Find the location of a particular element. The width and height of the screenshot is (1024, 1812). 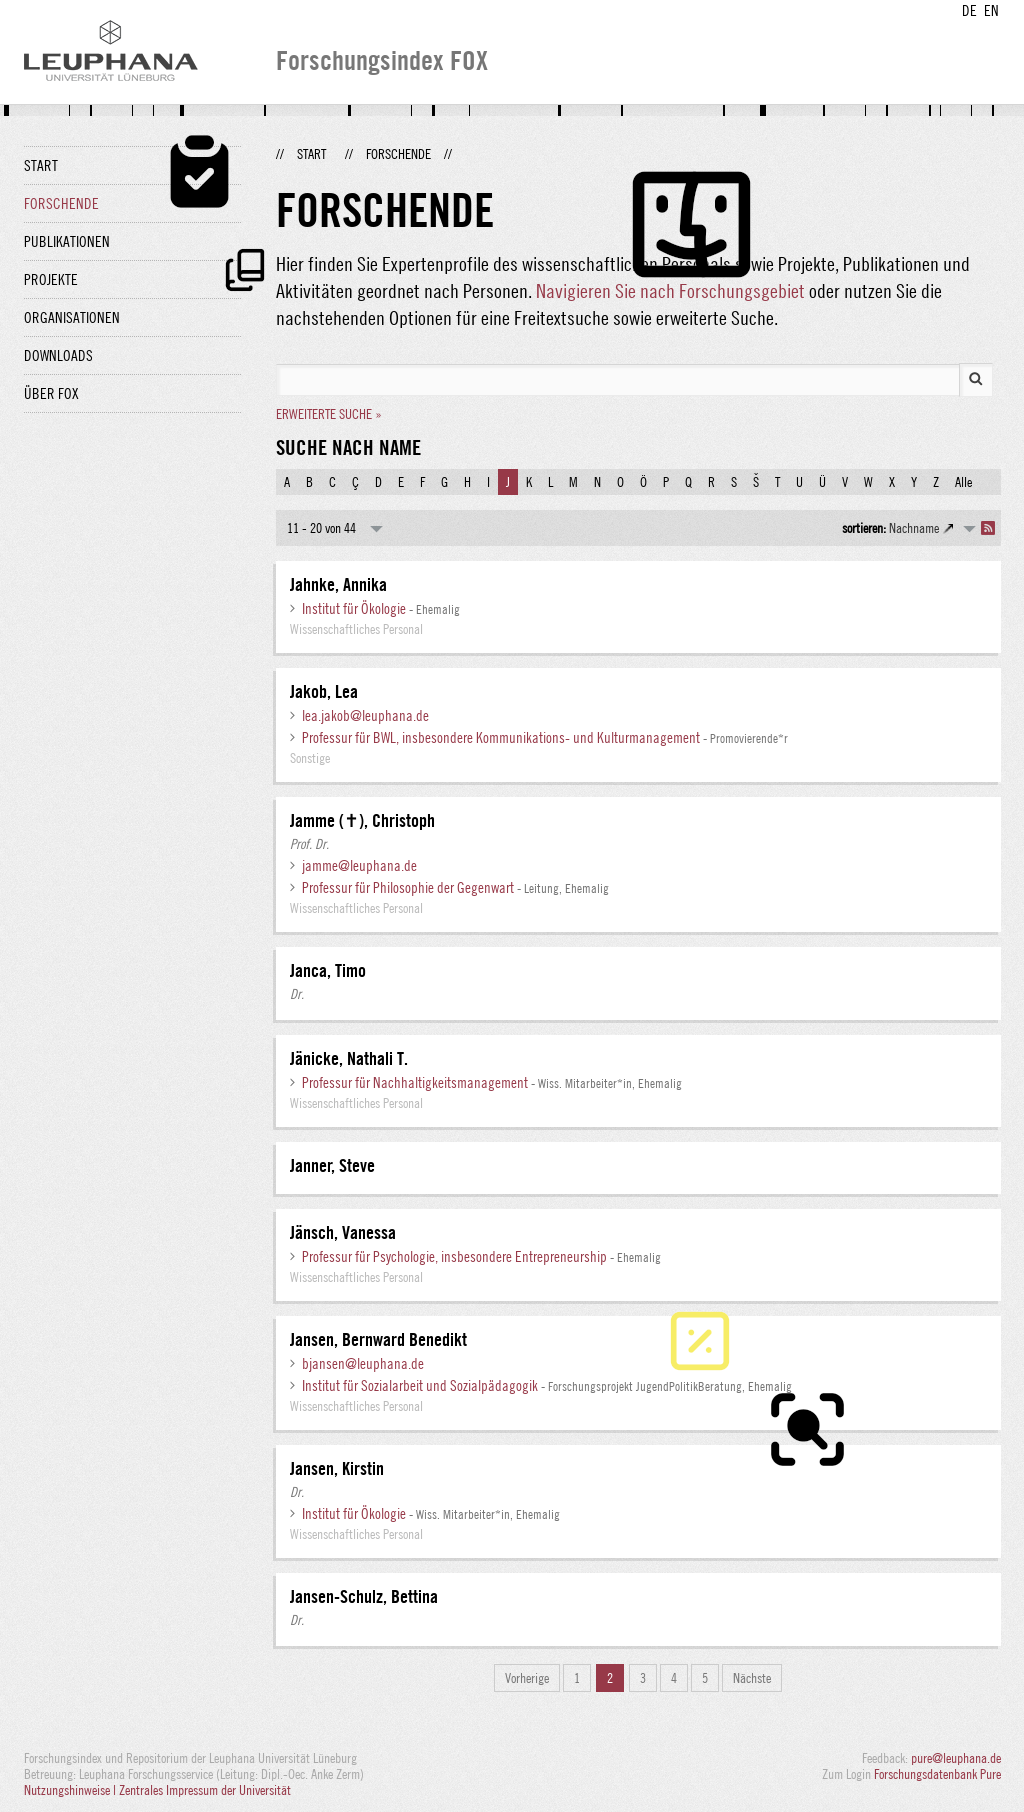

mark task as complete is located at coordinates (199, 171).